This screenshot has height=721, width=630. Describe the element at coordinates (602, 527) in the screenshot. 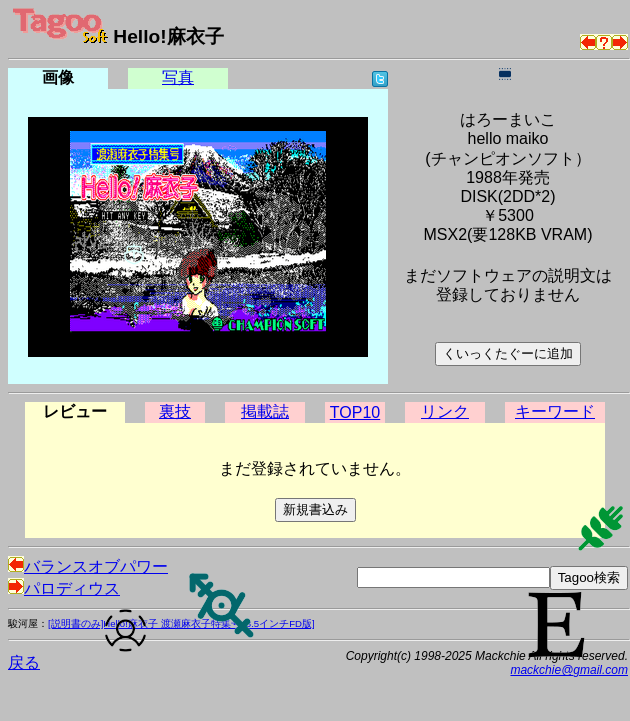

I see `indicates wheat or grain content in food items` at that location.